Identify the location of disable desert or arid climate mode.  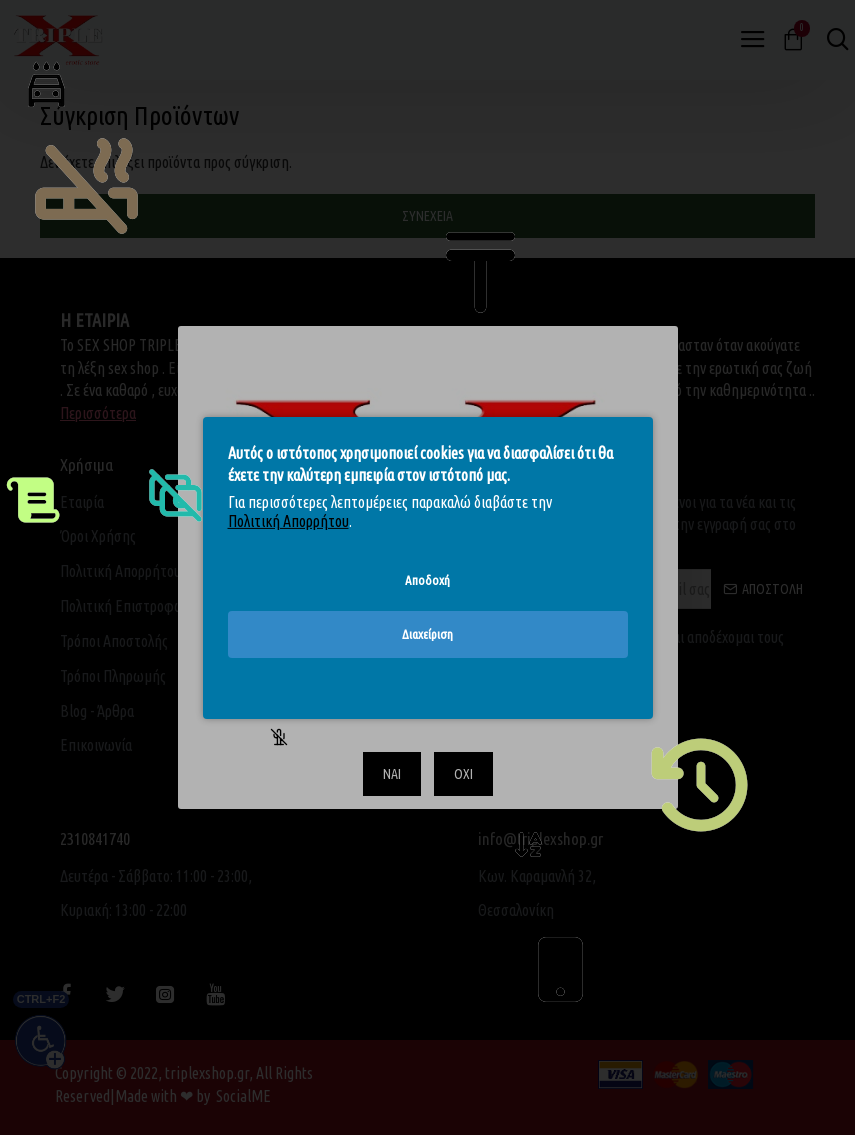
(279, 737).